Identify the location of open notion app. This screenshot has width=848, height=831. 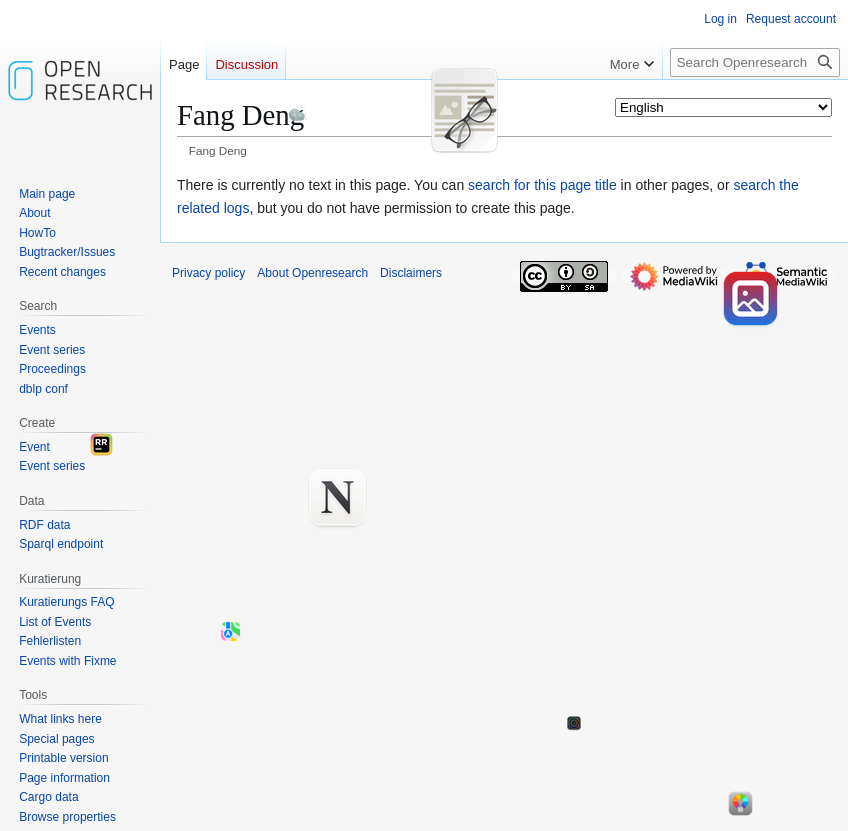
(337, 497).